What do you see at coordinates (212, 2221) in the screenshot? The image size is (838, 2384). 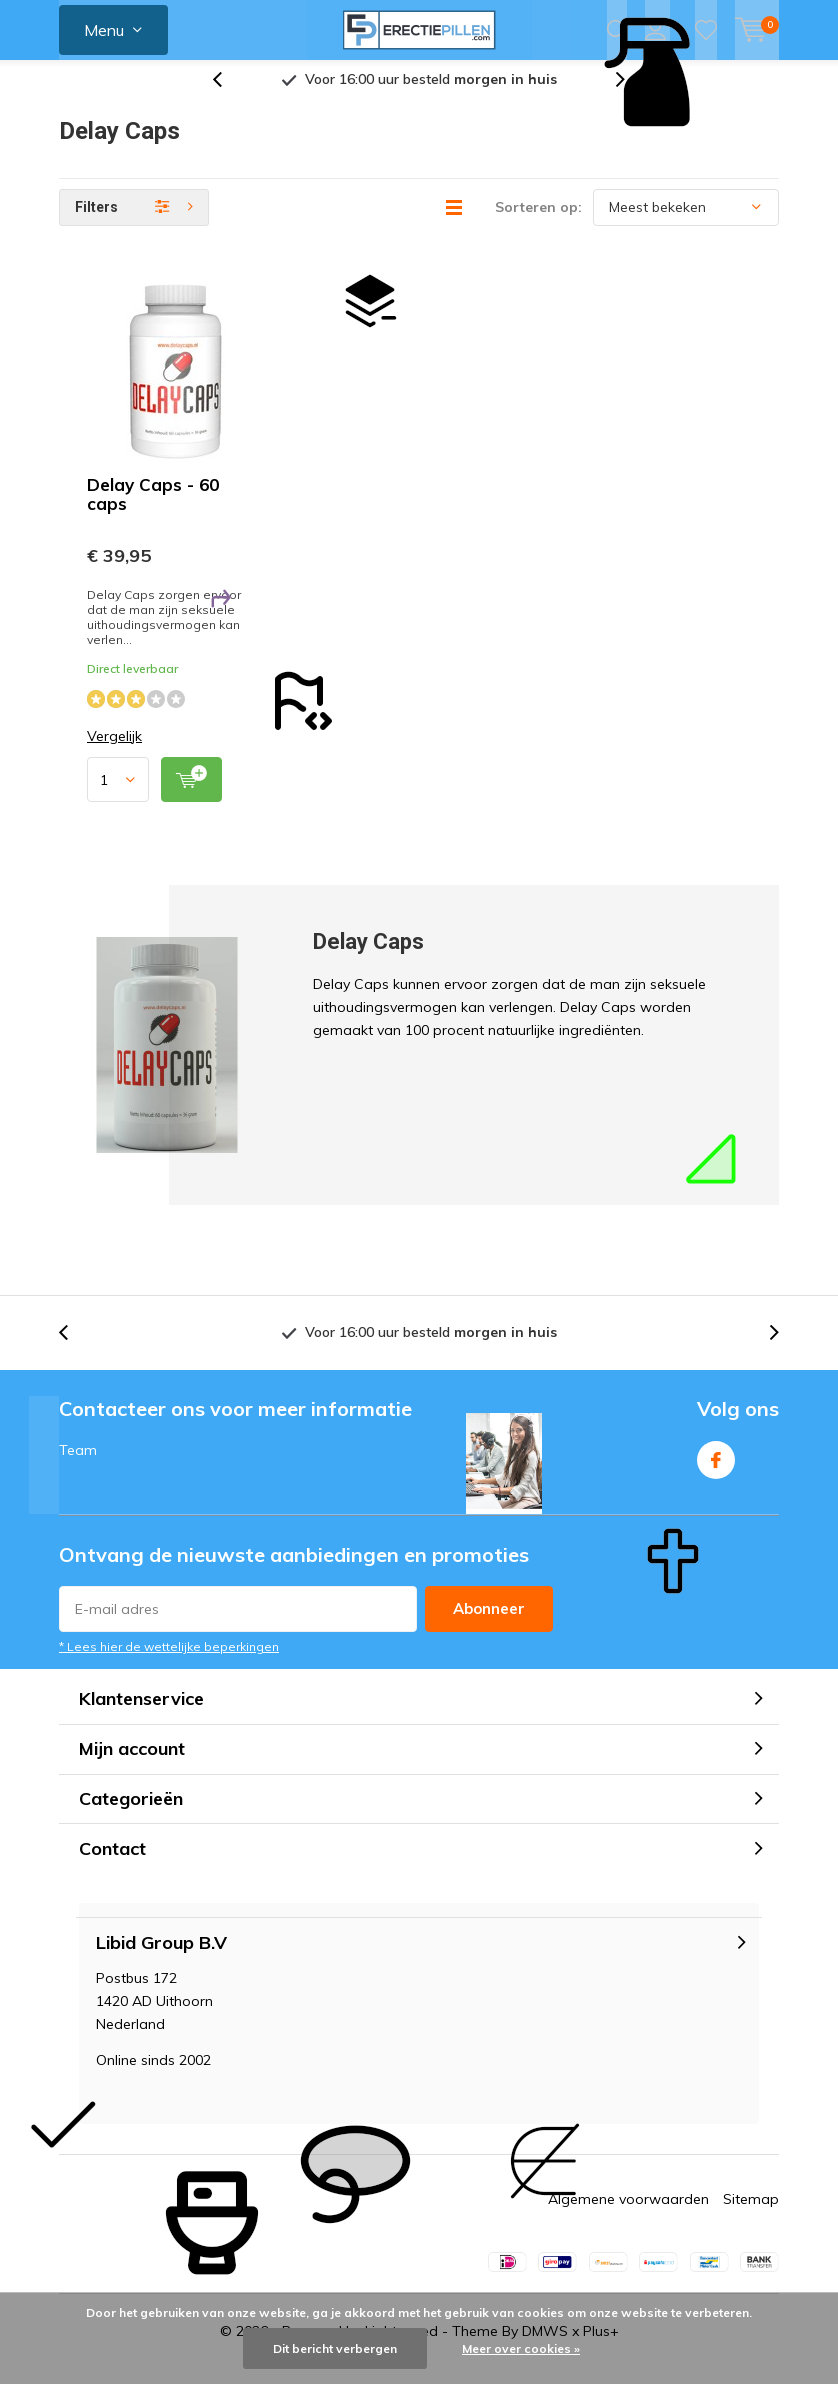 I see `find nearby restrooms` at bounding box center [212, 2221].